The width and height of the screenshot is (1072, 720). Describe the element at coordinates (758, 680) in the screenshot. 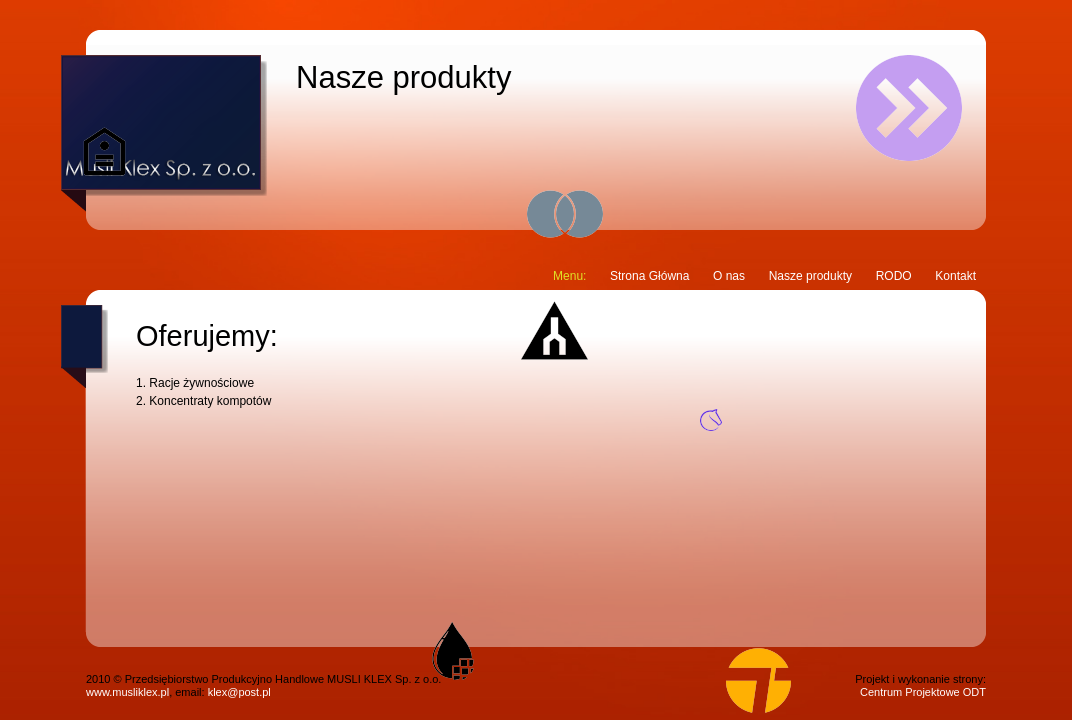

I see `open twinmotion application` at that location.